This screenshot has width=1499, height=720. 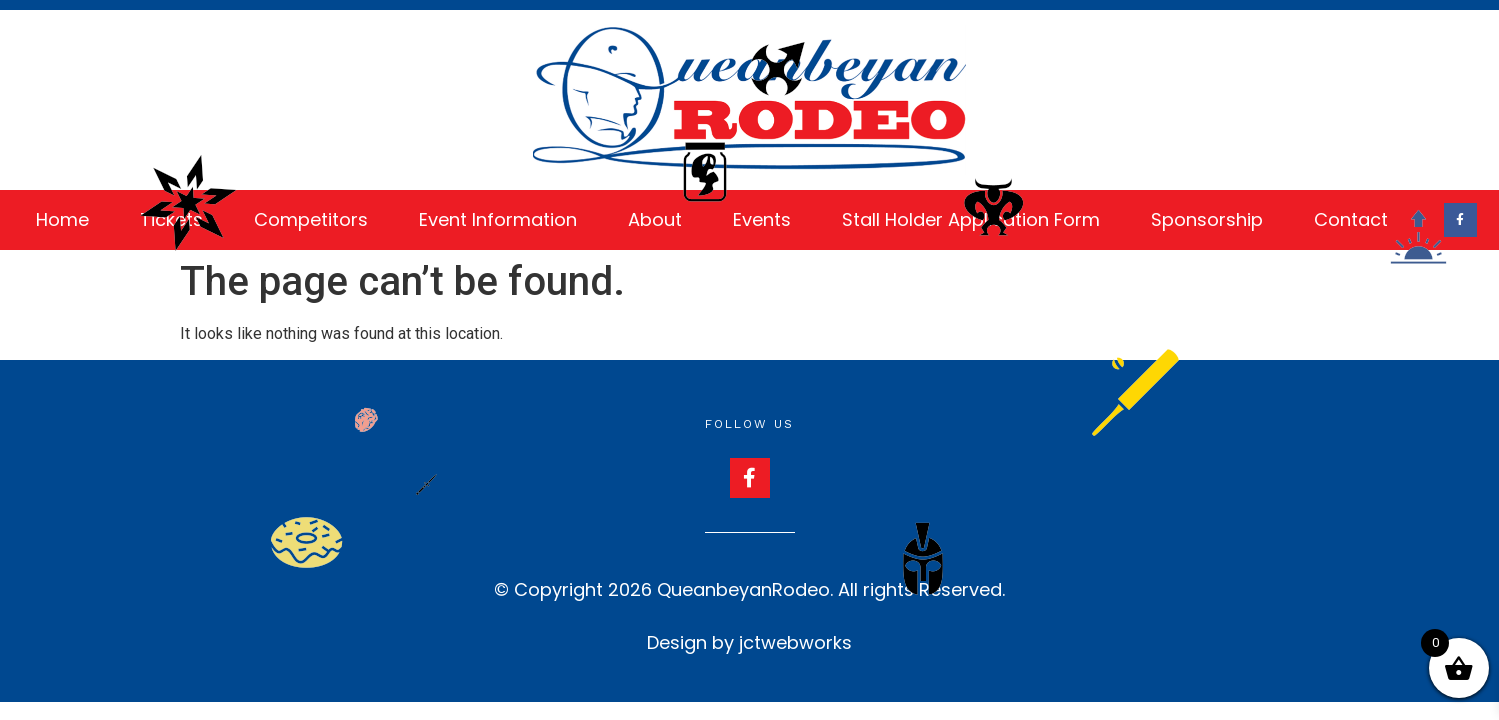 I want to click on access cricket game or sports content, so click(x=1135, y=392).